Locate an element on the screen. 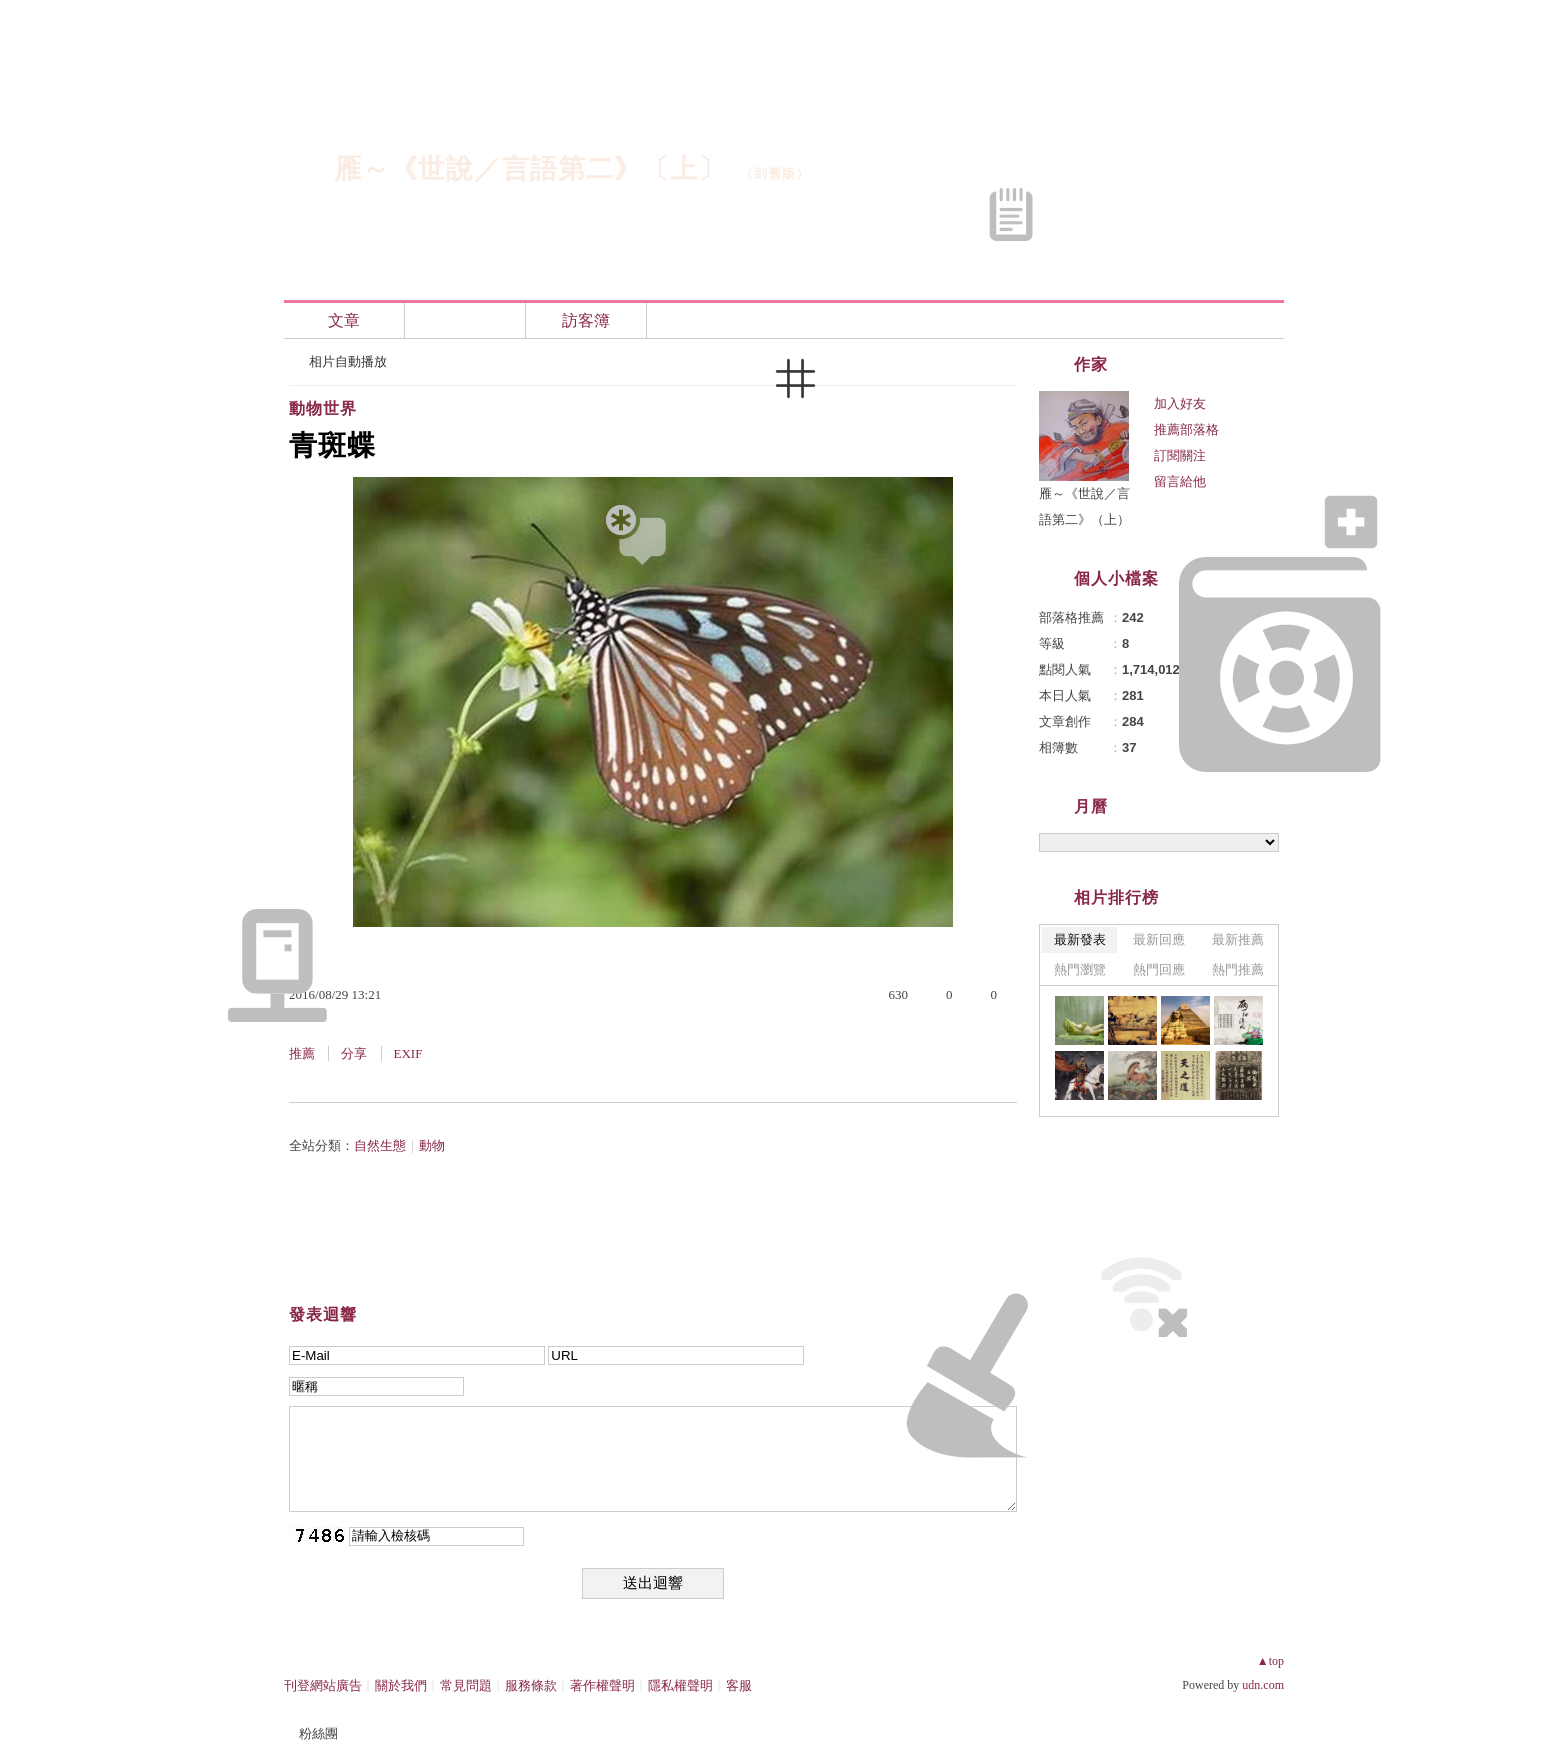 The image size is (1568, 1749). clear all items or entries is located at coordinates (980, 1387).